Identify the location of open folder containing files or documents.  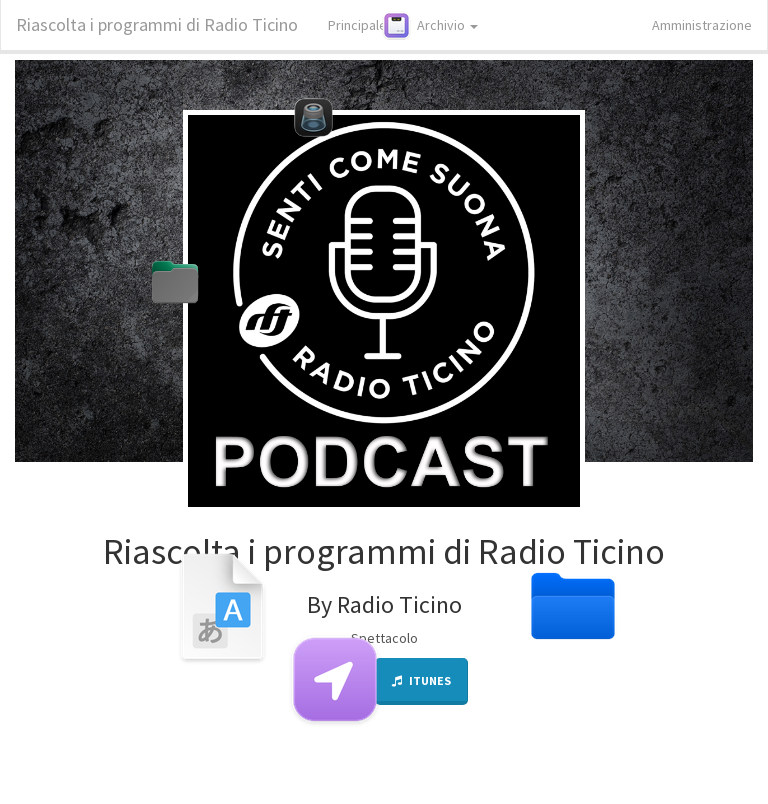
(573, 606).